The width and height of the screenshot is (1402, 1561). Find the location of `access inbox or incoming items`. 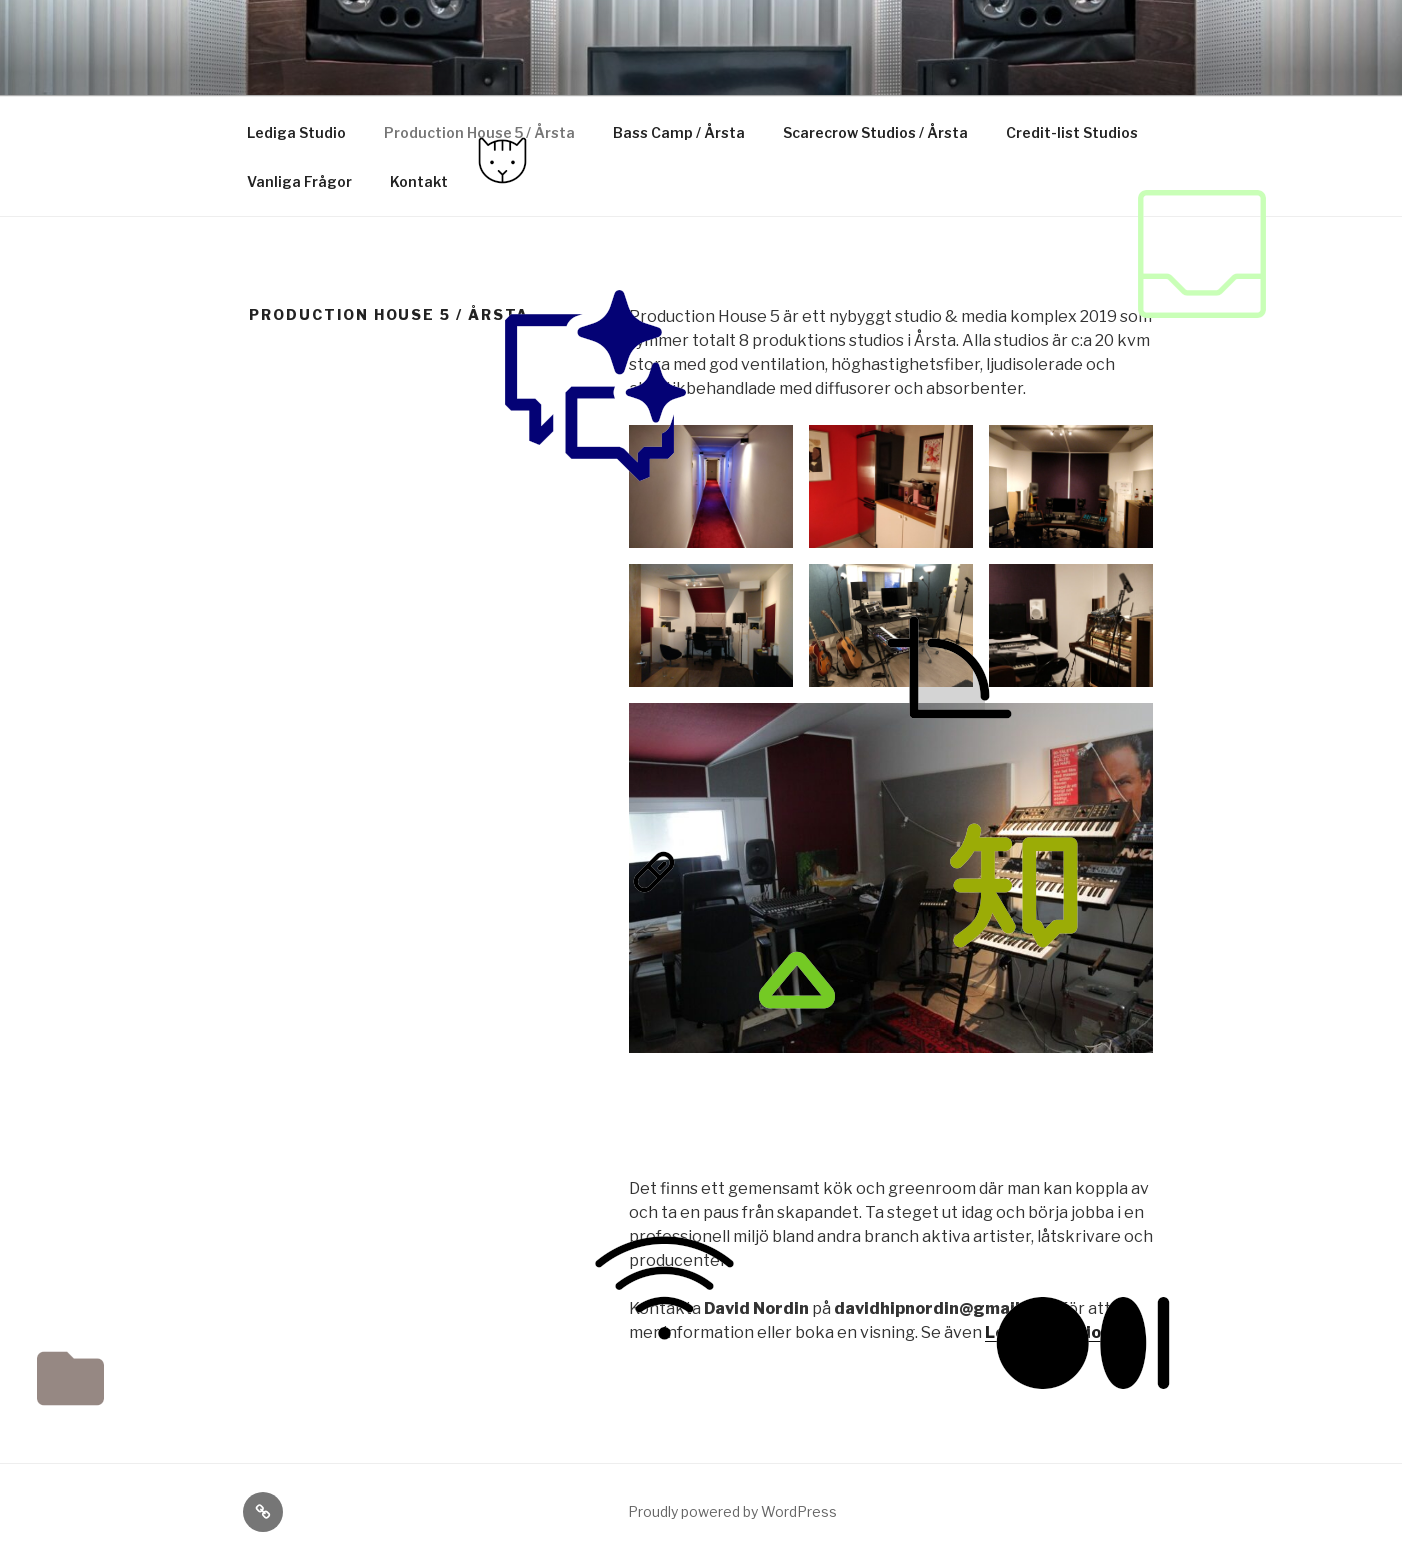

access inbox or incoming items is located at coordinates (1202, 254).